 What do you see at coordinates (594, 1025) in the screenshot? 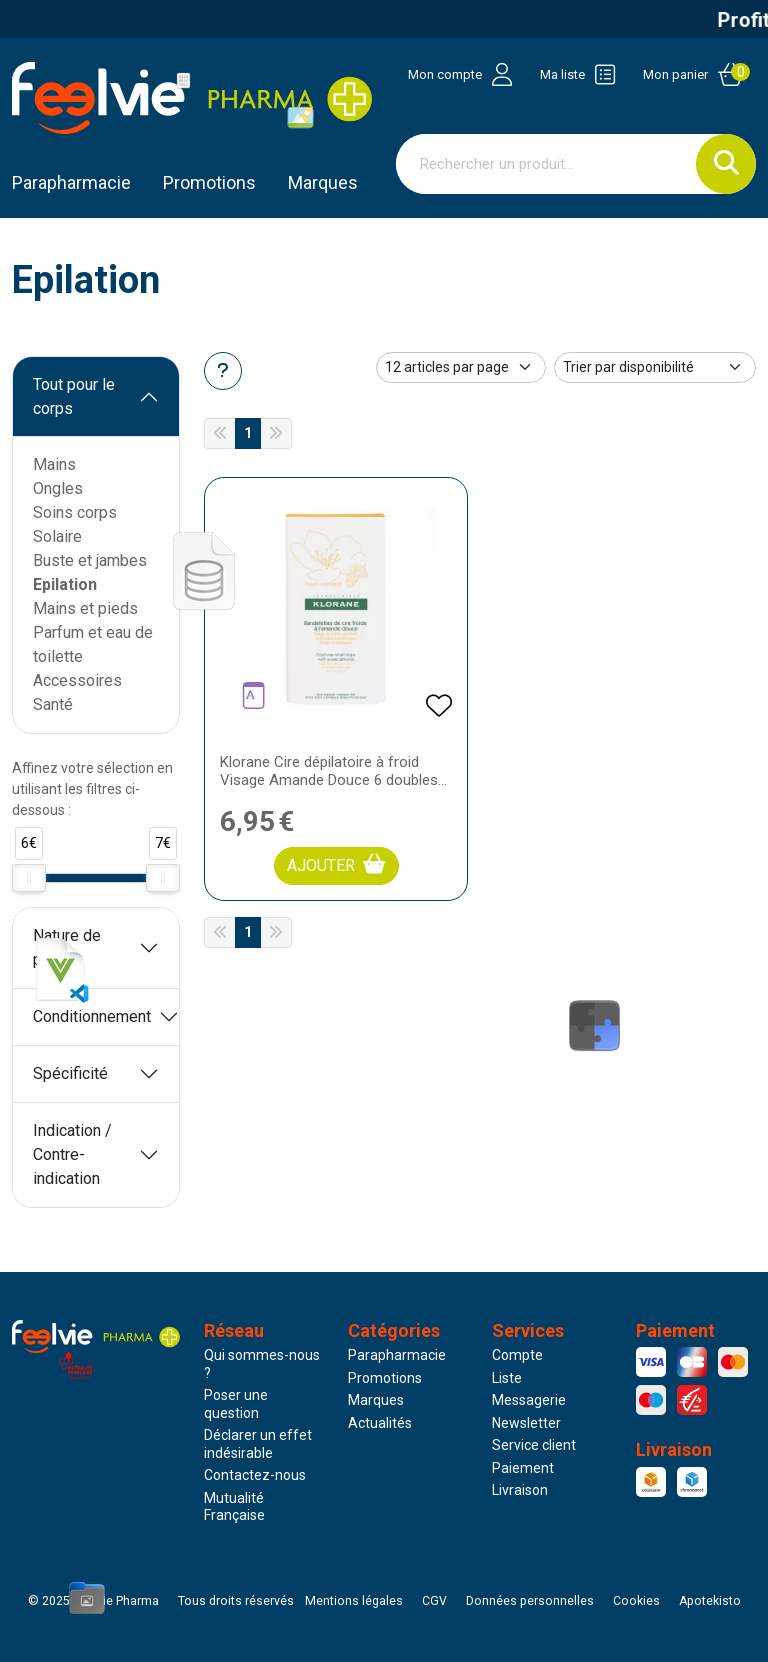
I see `manage bluetooth plugins or extensions` at bounding box center [594, 1025].